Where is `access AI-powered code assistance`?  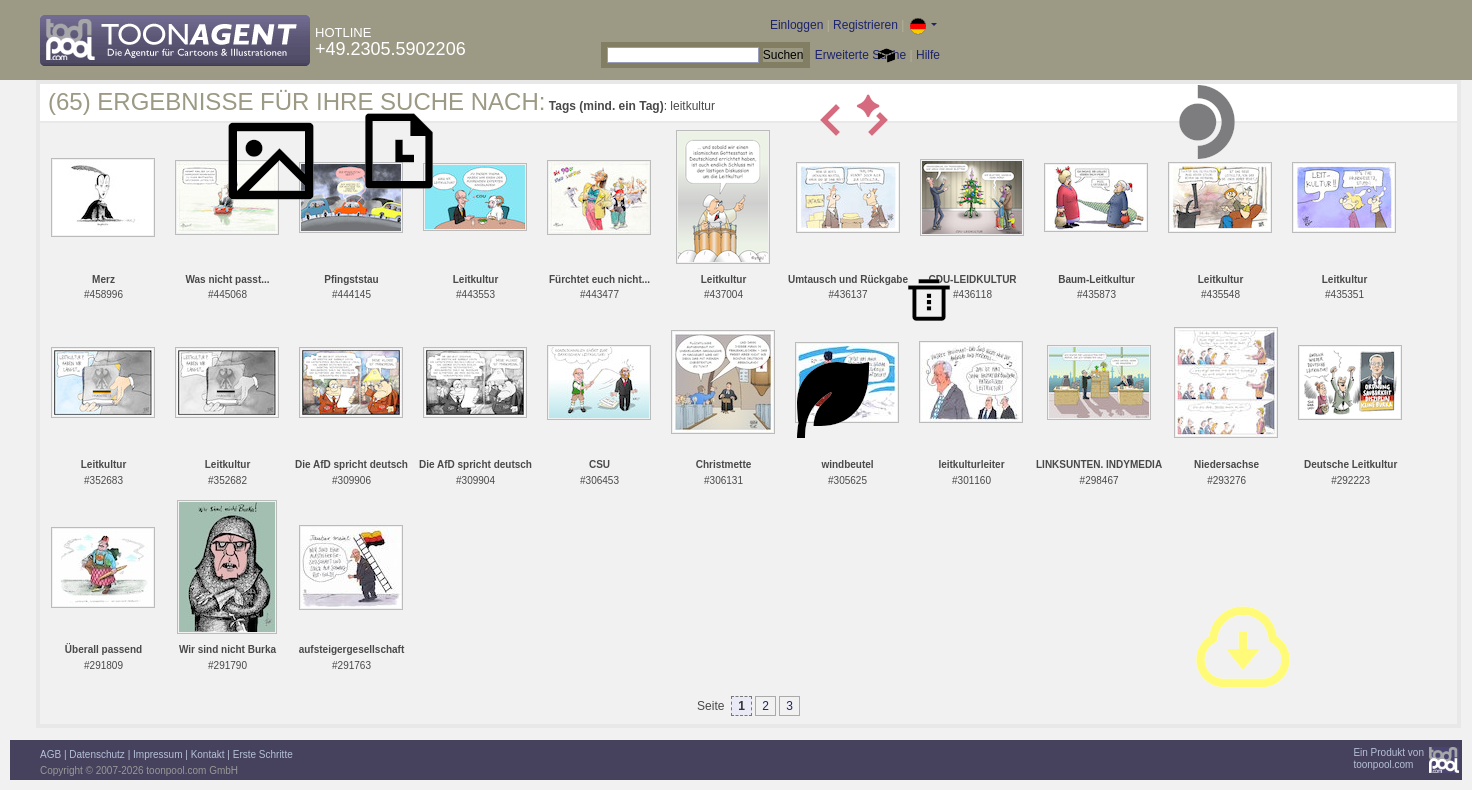
access AI-powered code assistance is located at coordinates (854, 120).